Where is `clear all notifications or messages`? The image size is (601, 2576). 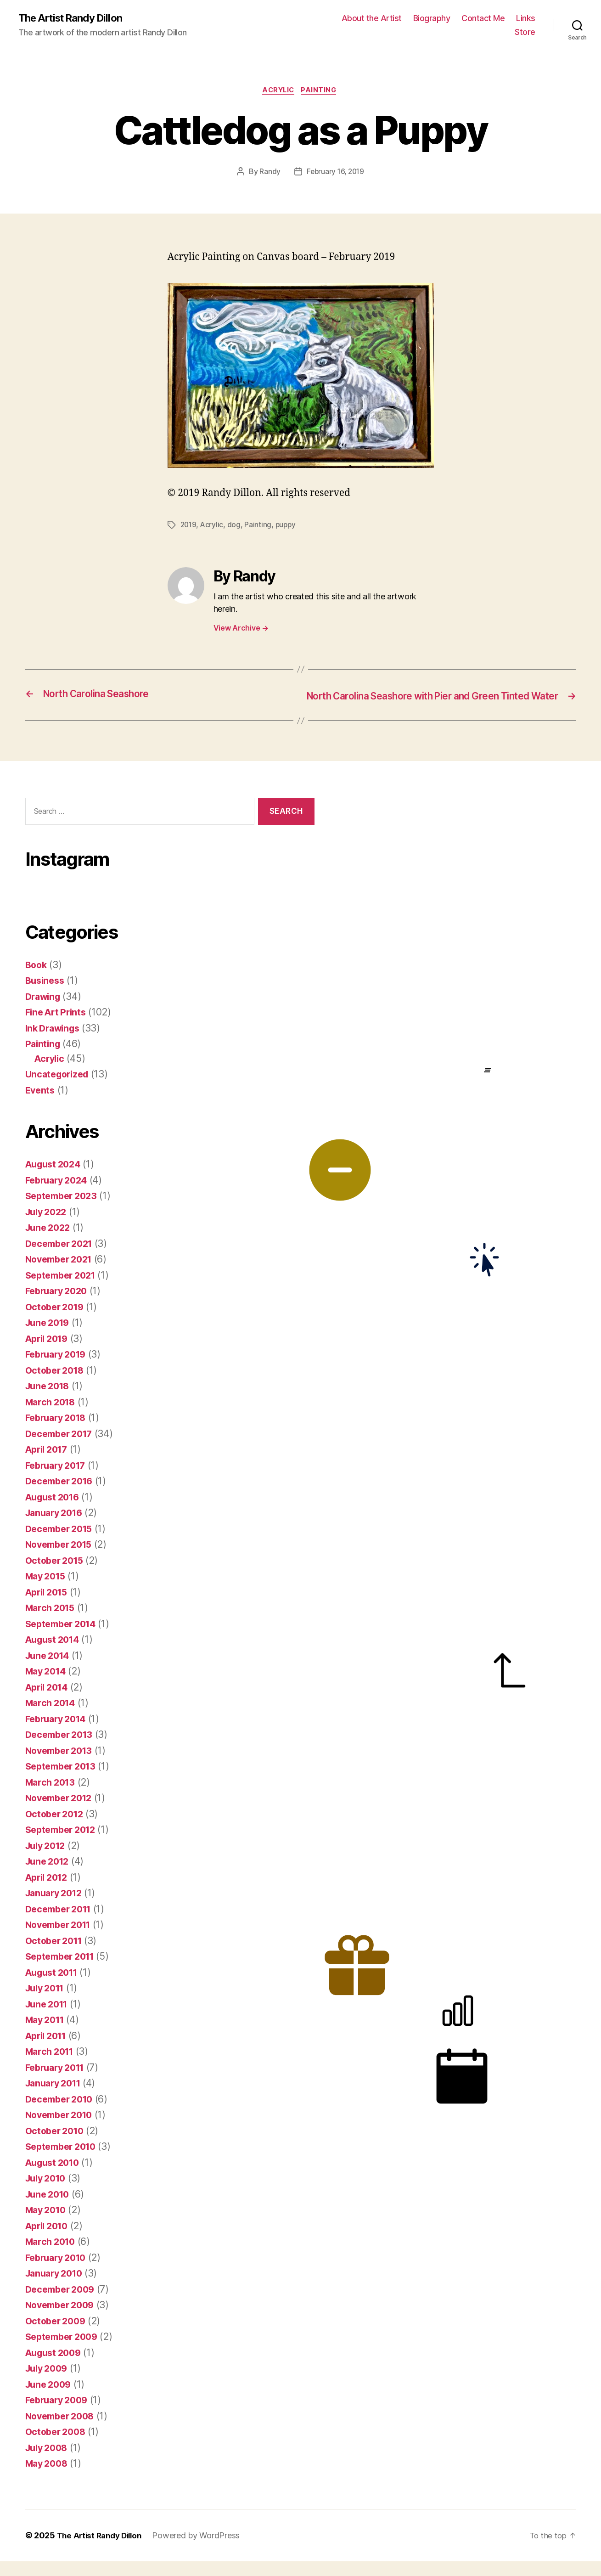 clear all notifications or messages is located at coordinates (488, 1070).